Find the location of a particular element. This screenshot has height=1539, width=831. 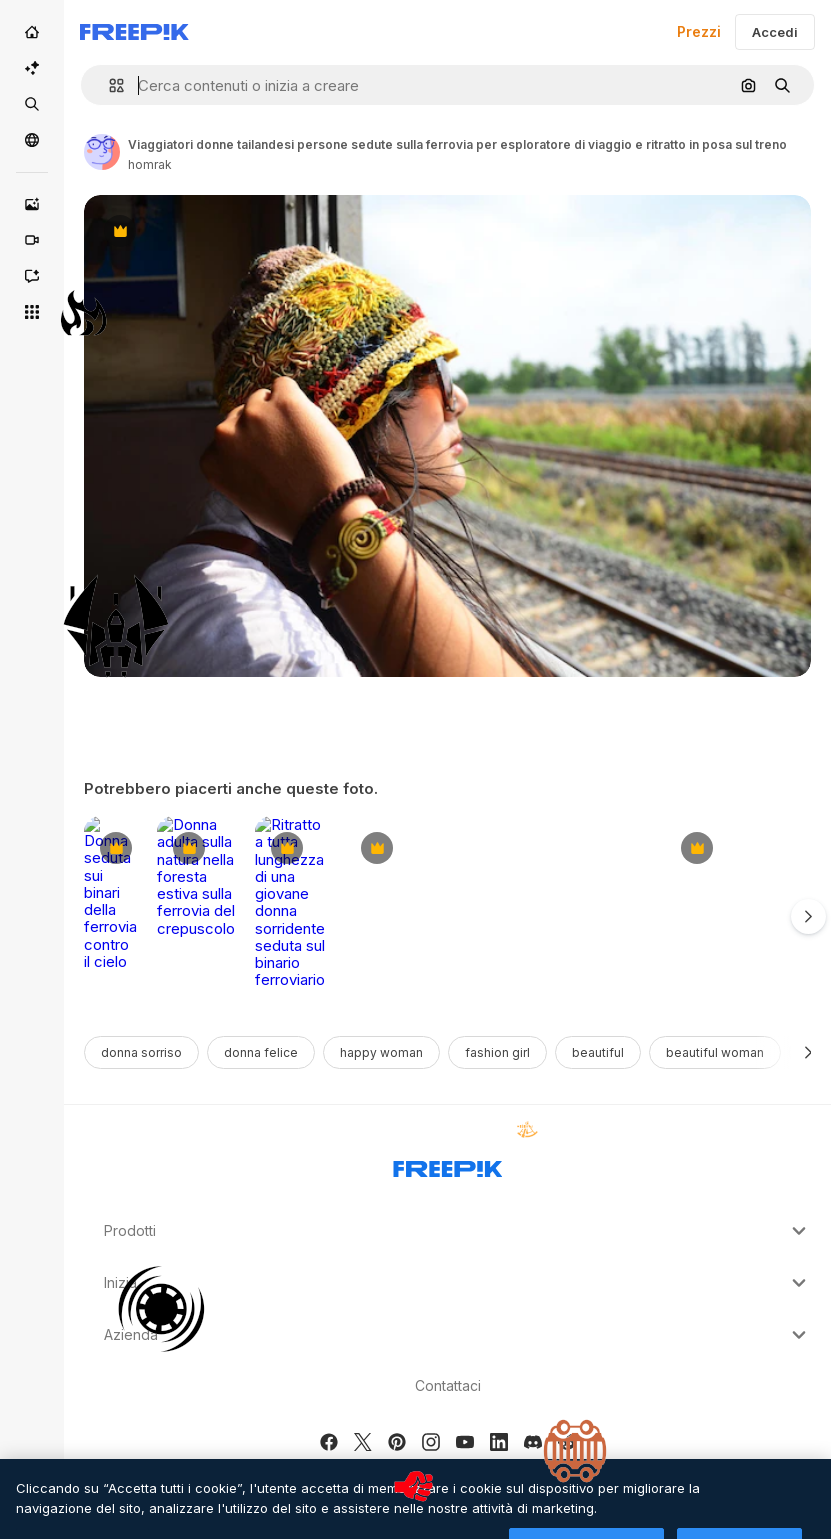

indicates a hot or trending item is located at coordinates (83, 312).